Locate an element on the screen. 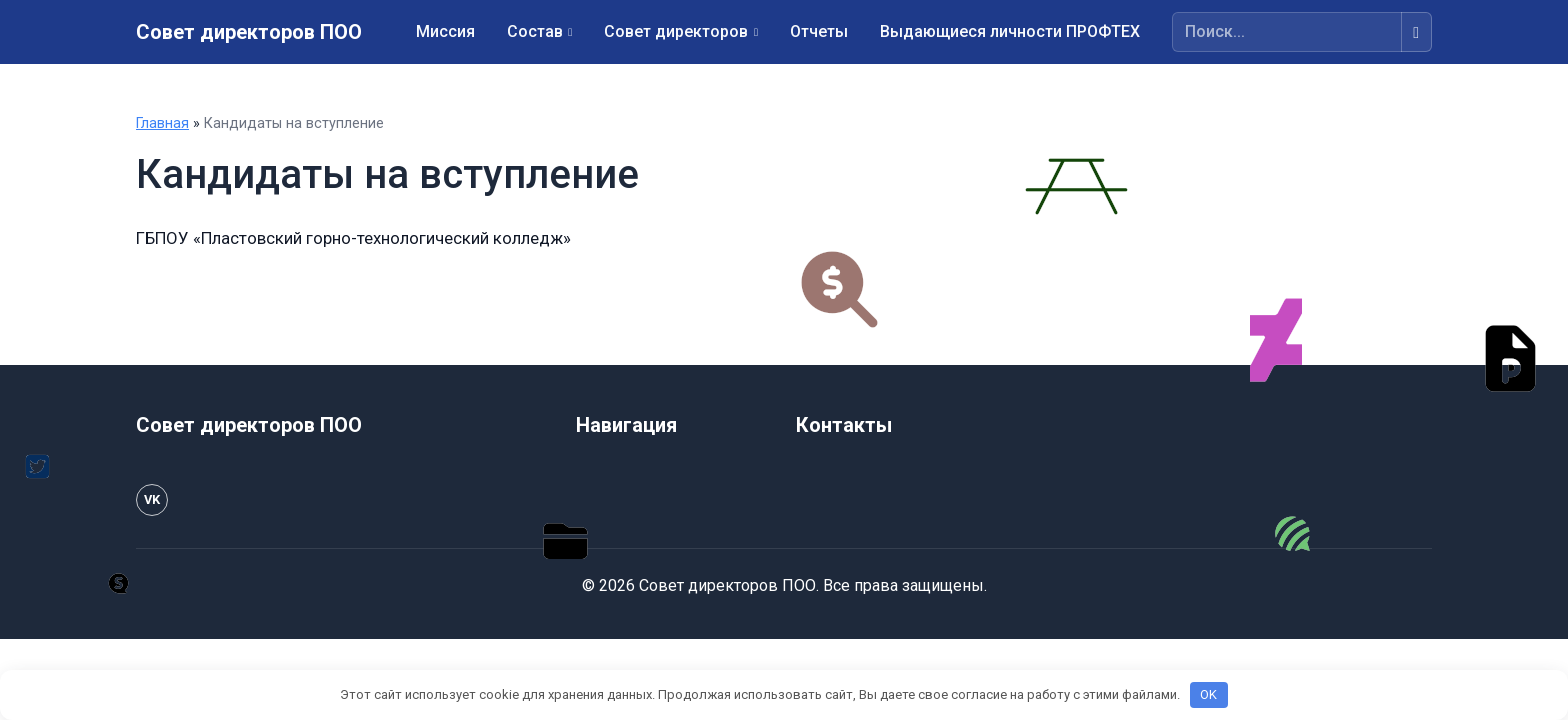 The width and height of the screenshot is (1568, 720). open the Speakap app is located at coordinates (118, 583).